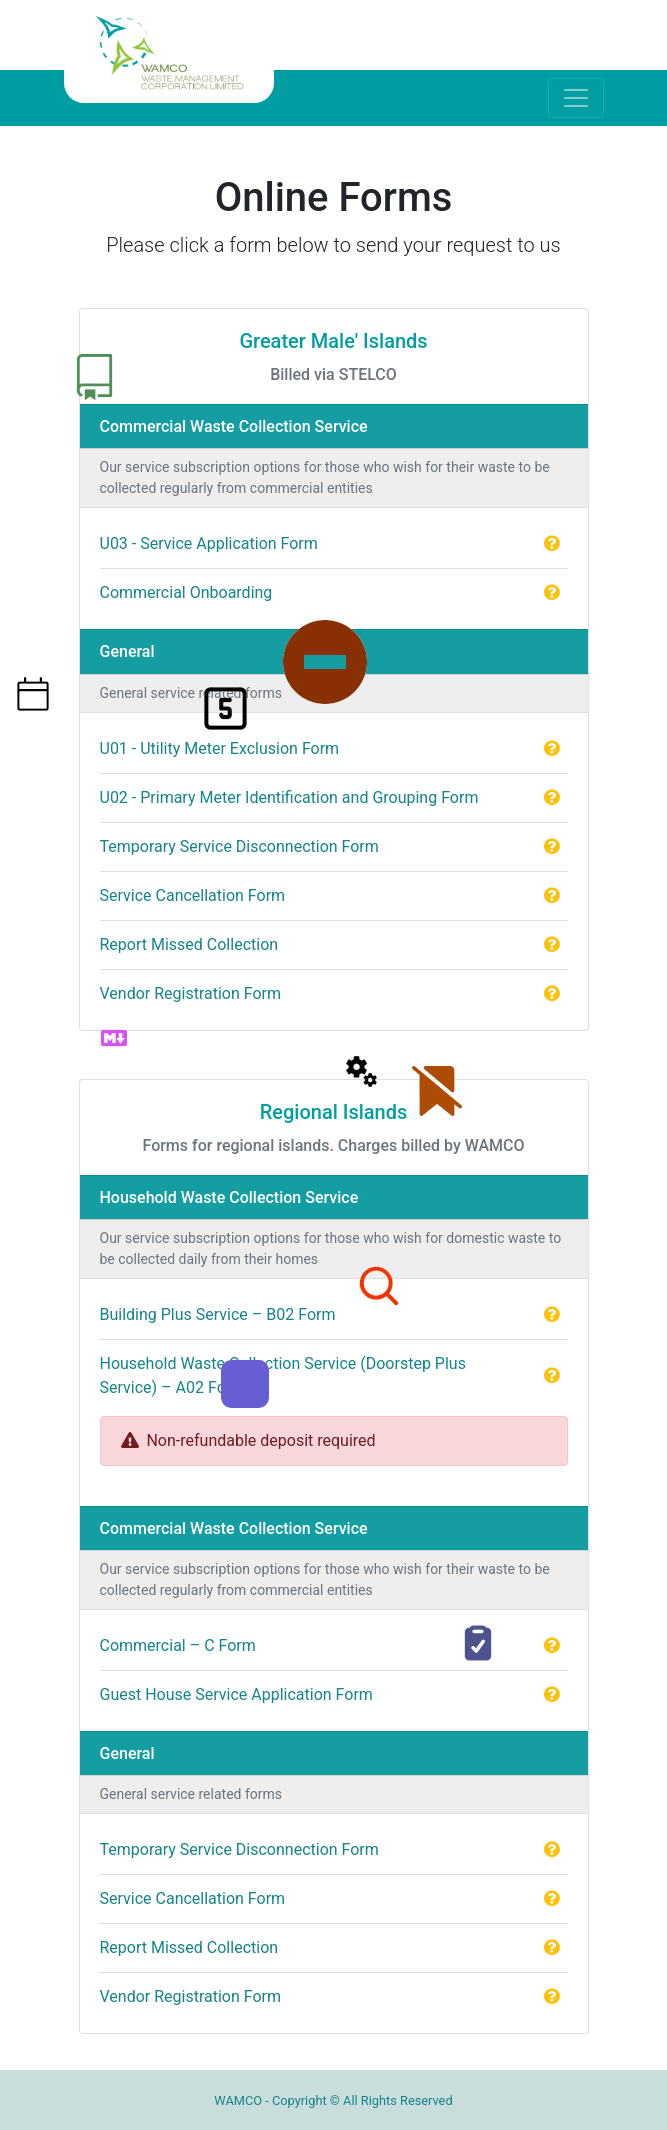 The height and width of the screenshot is (2130, 667). What do you see at coordinates (245, 1384) in the screenshot?
I see `stop media playback` at bounding box center [245, 1384].